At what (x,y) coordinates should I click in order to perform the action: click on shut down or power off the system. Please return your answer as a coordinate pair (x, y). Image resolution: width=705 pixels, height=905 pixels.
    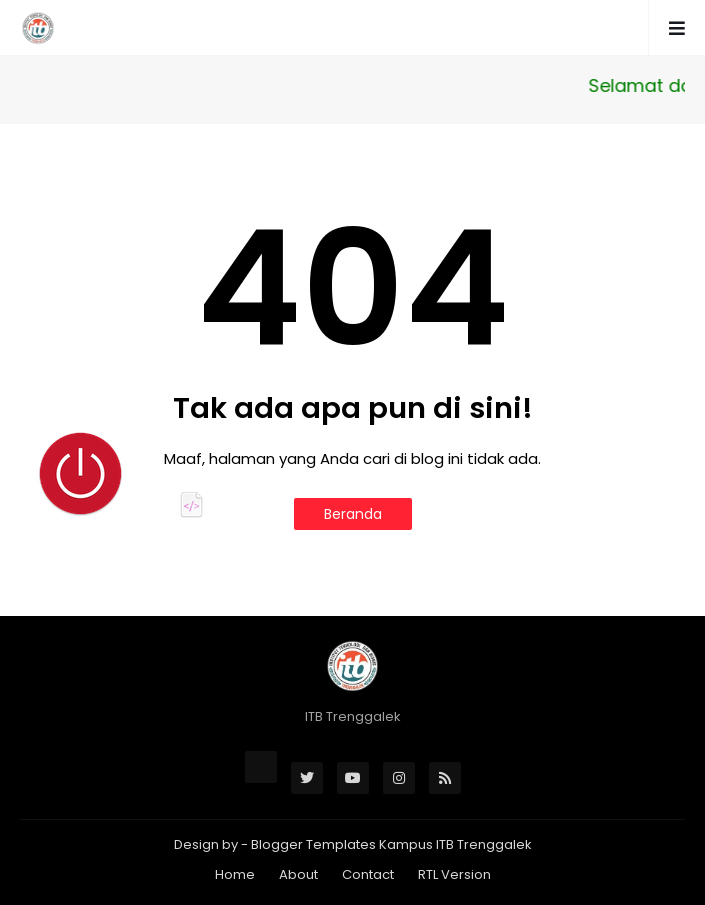
    Looking at the image, I should click on (80, 473).